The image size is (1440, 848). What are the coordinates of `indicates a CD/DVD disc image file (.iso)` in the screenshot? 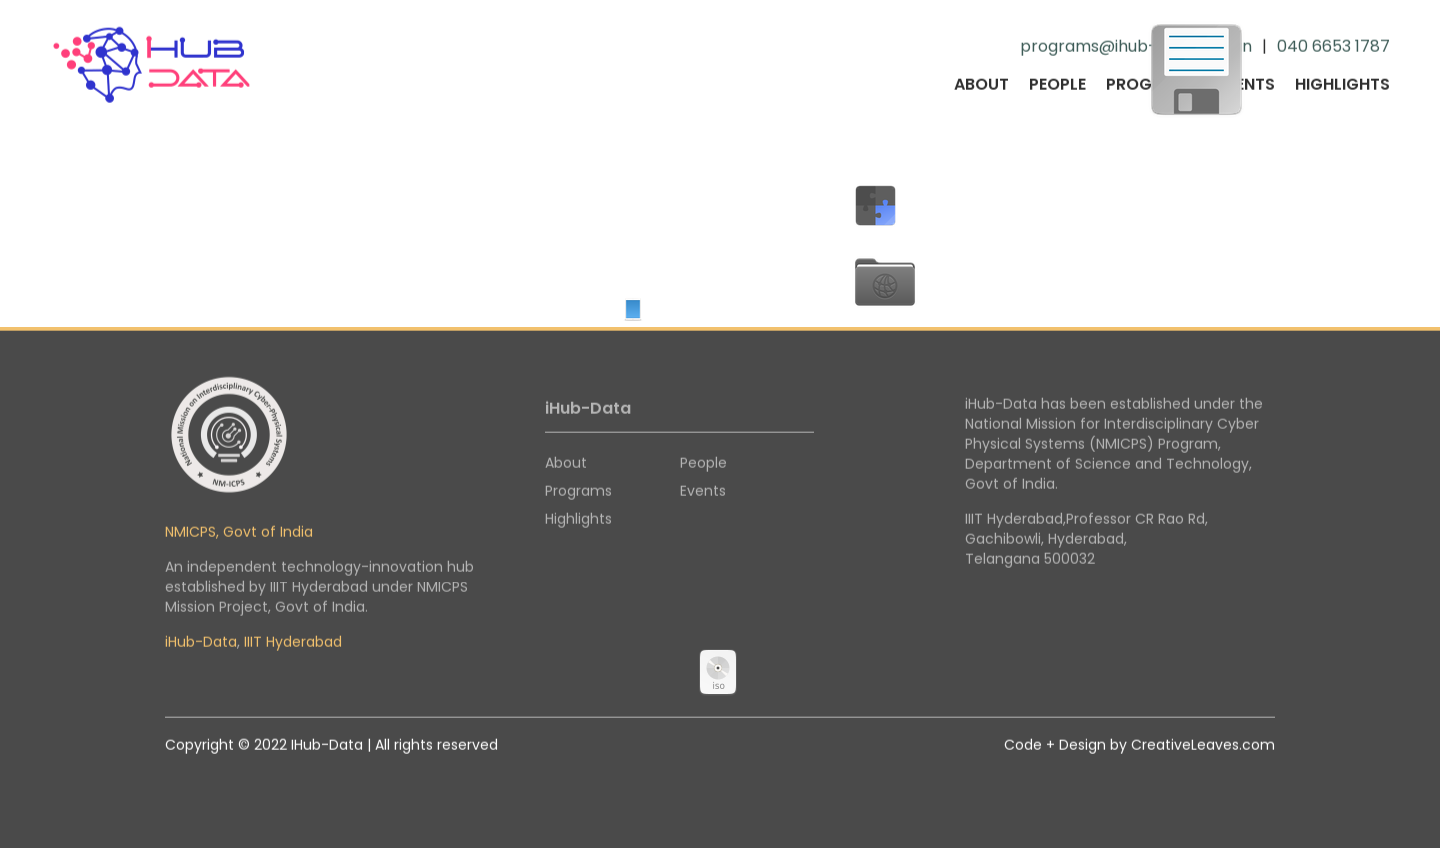 It's located at (718, 672).